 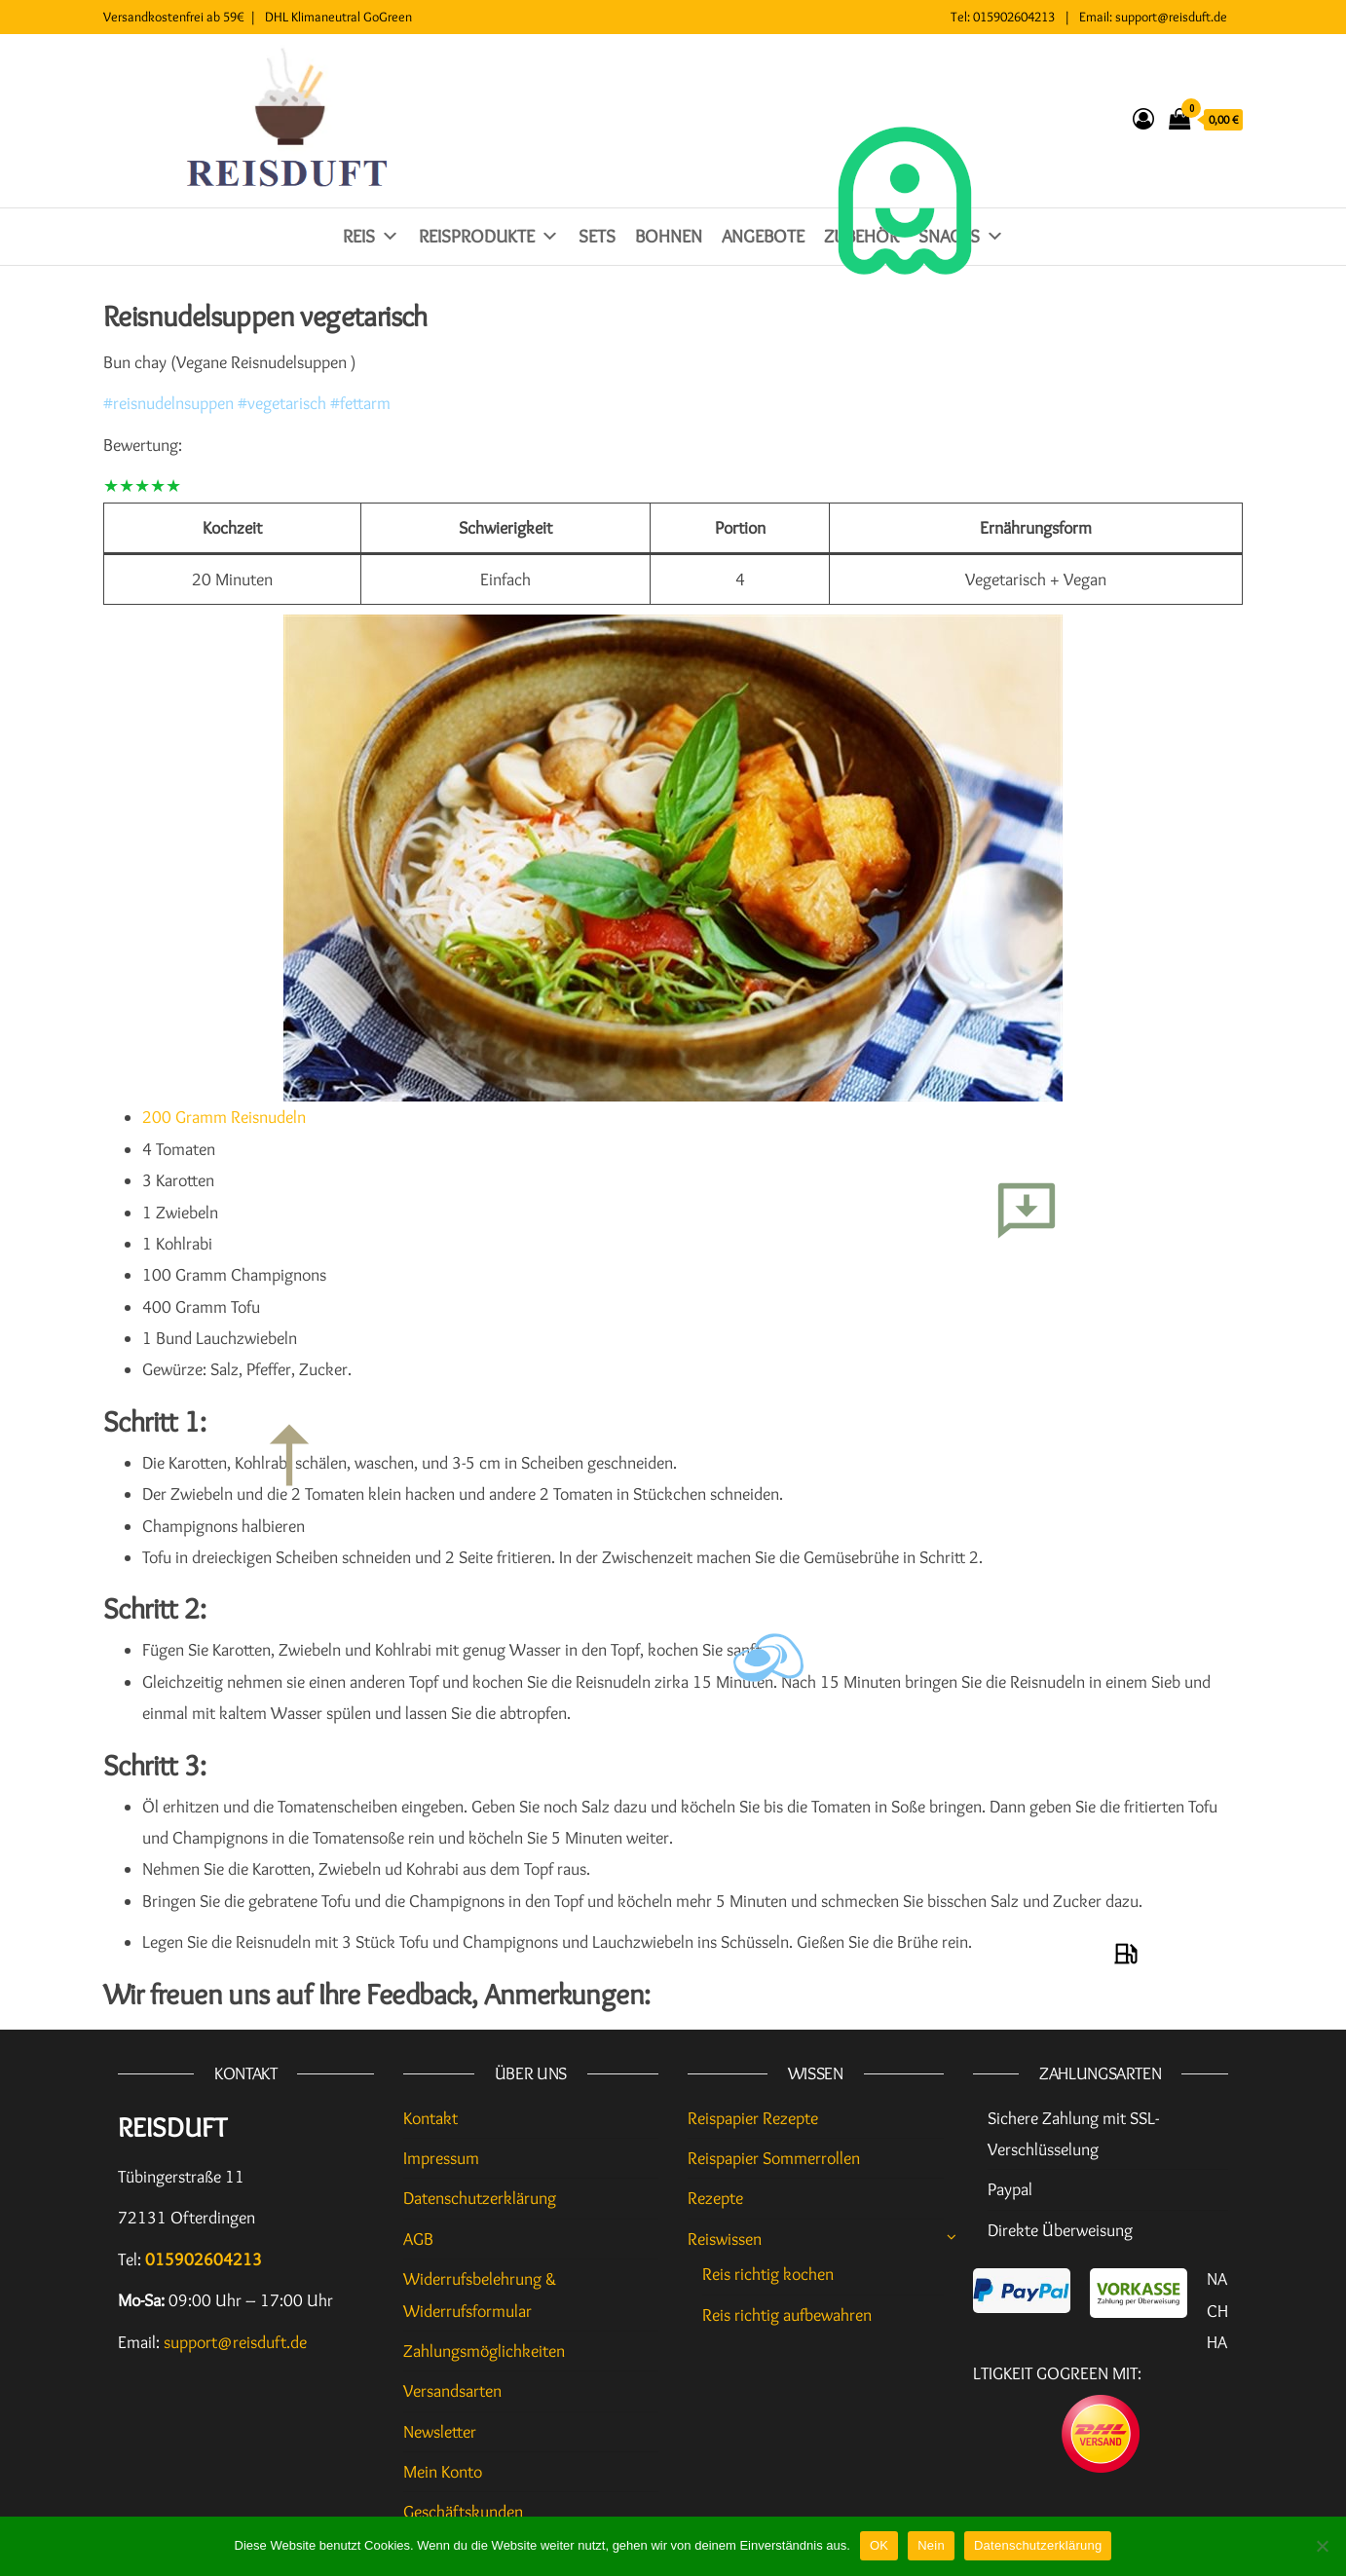 What do you see at coordinates (905, 201) in the screenshot?
I see `fun ghost avatar or profile icon` at bounding box center [905, 201].